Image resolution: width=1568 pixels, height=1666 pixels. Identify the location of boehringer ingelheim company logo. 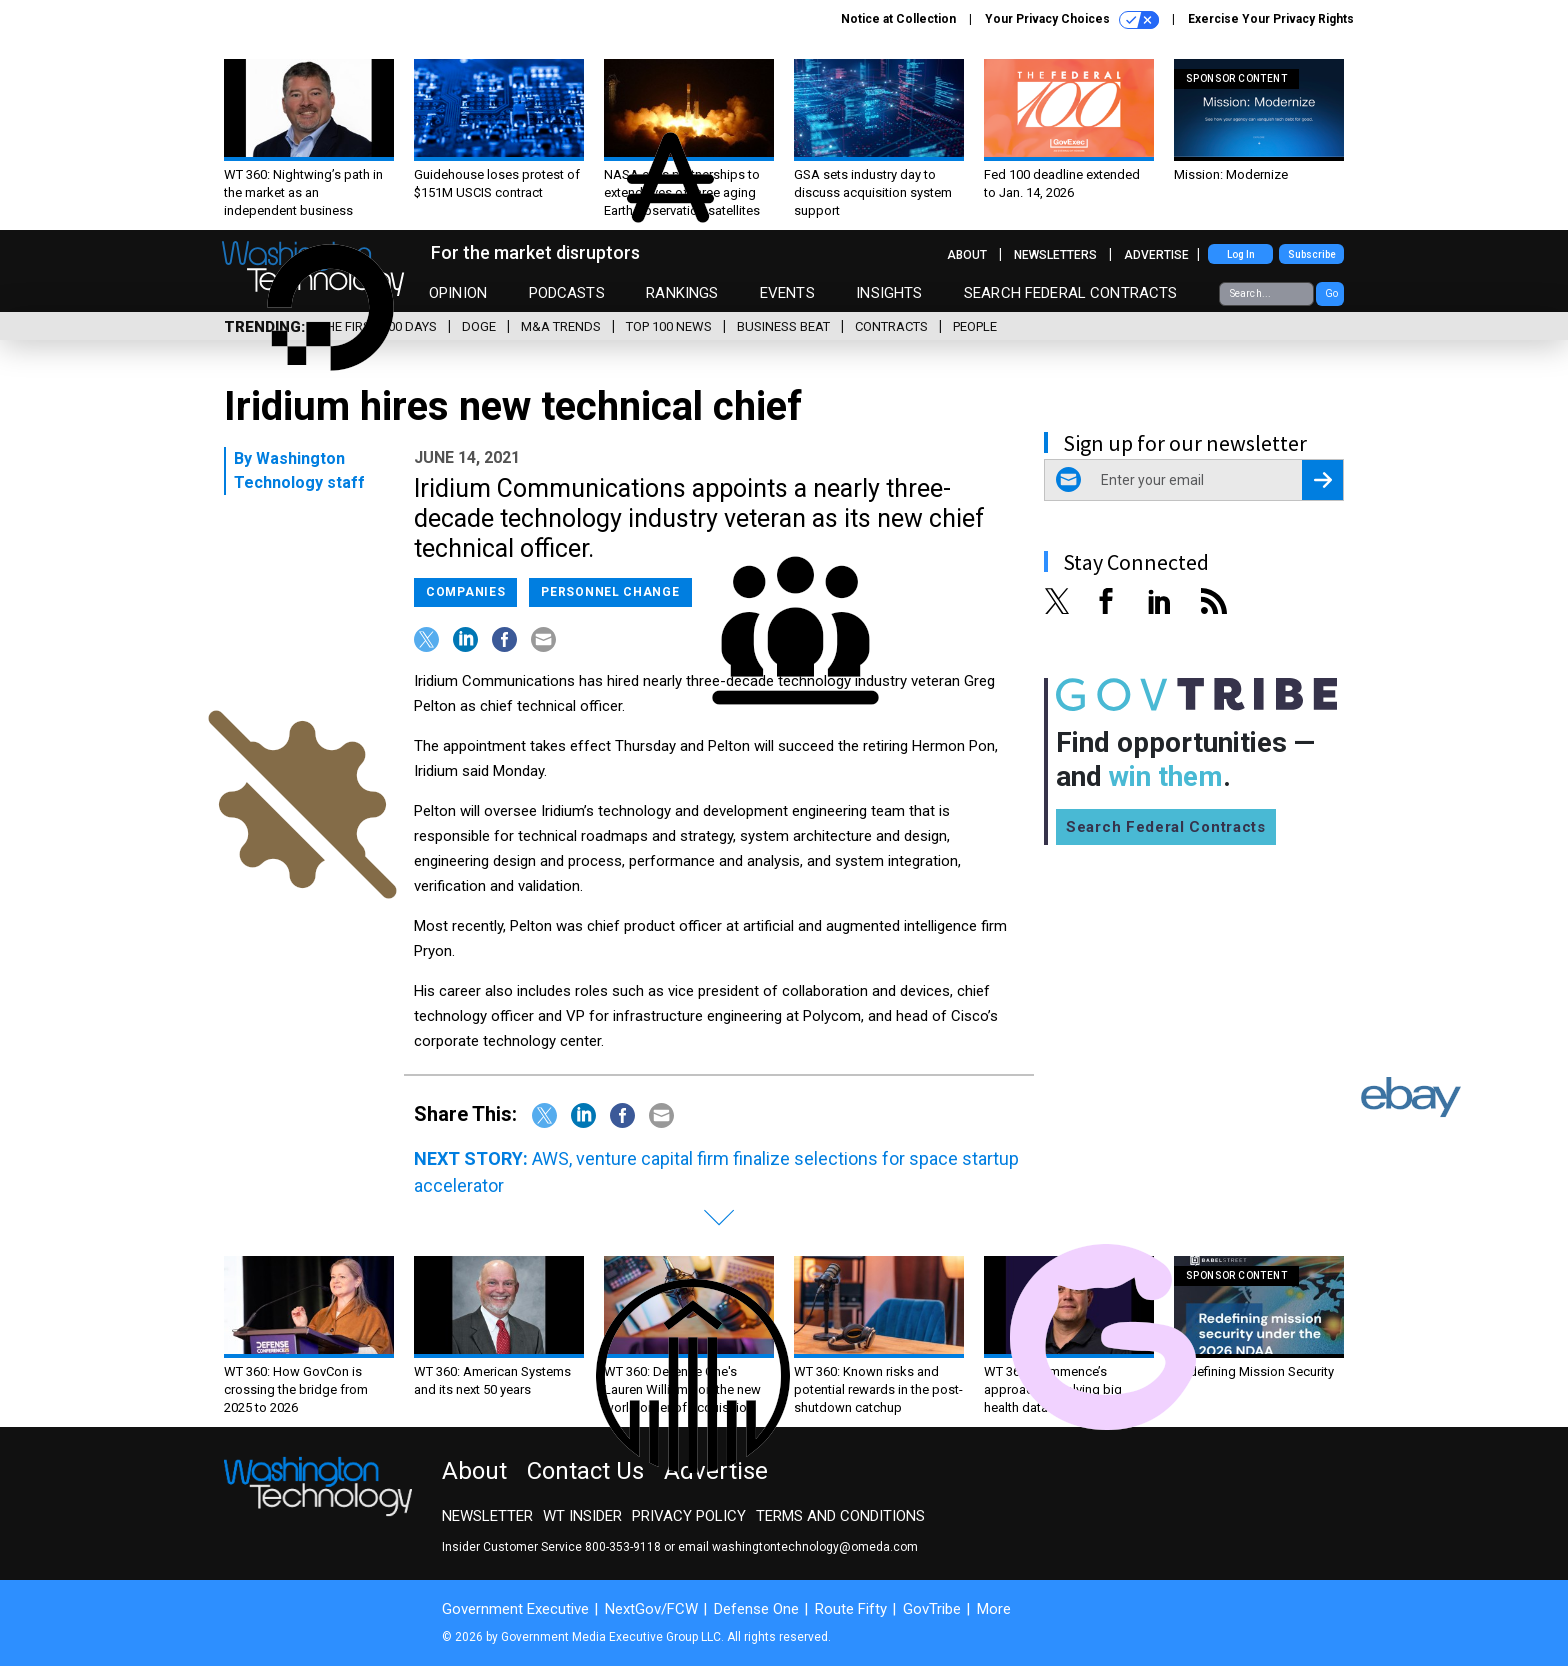
(693, 1376).